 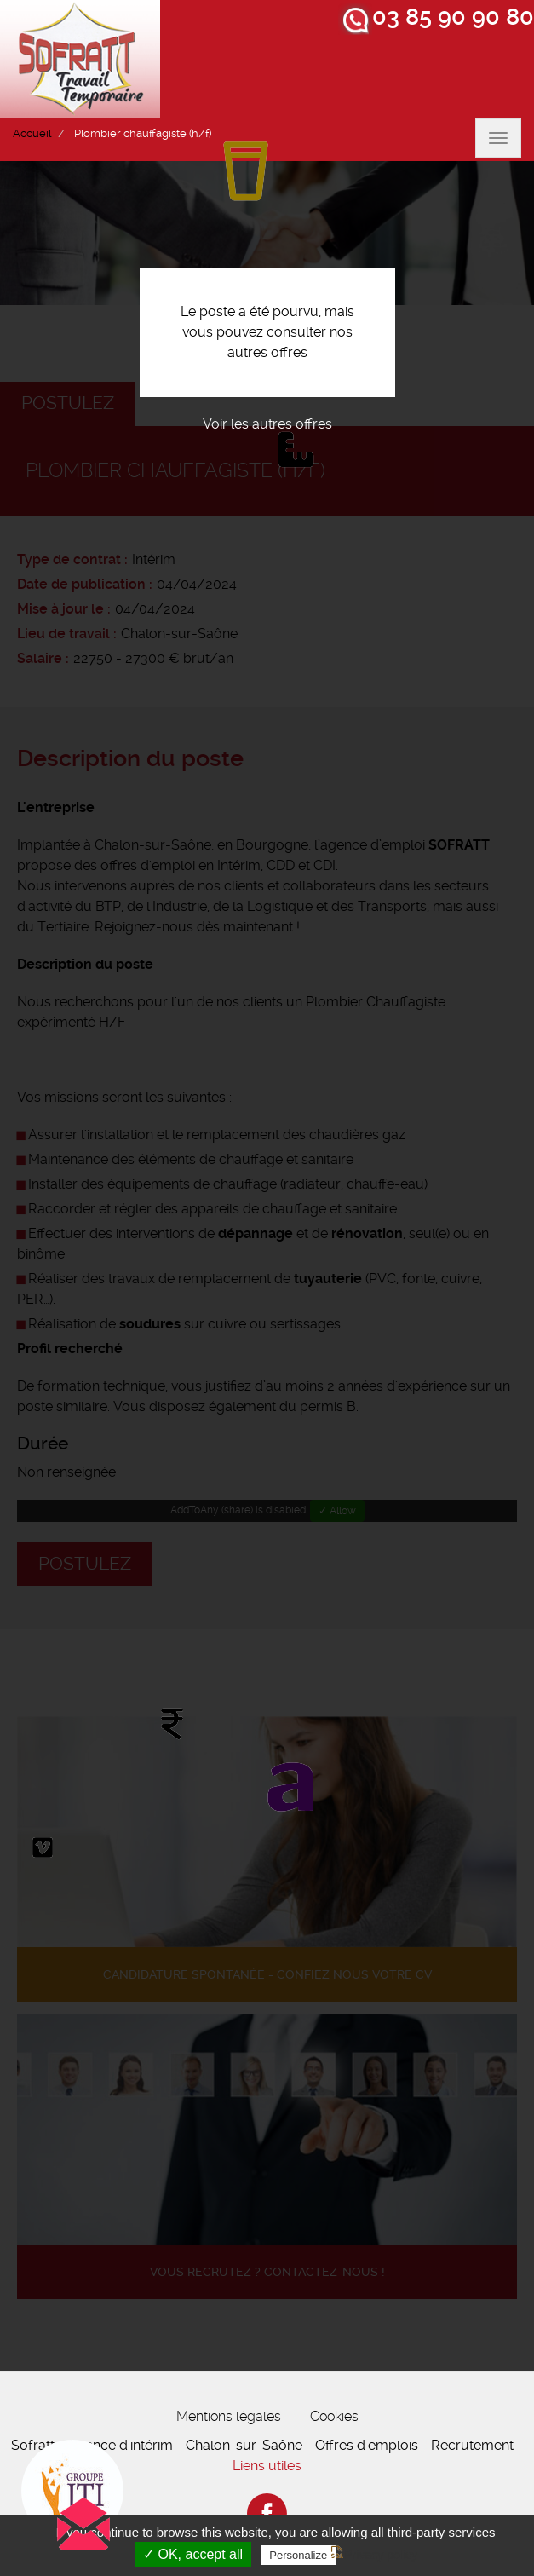 What do you see at coordinates (43, 1847) in the screenshot?
I see `open Vimeo app or website` at bounding box center [43, 1847].